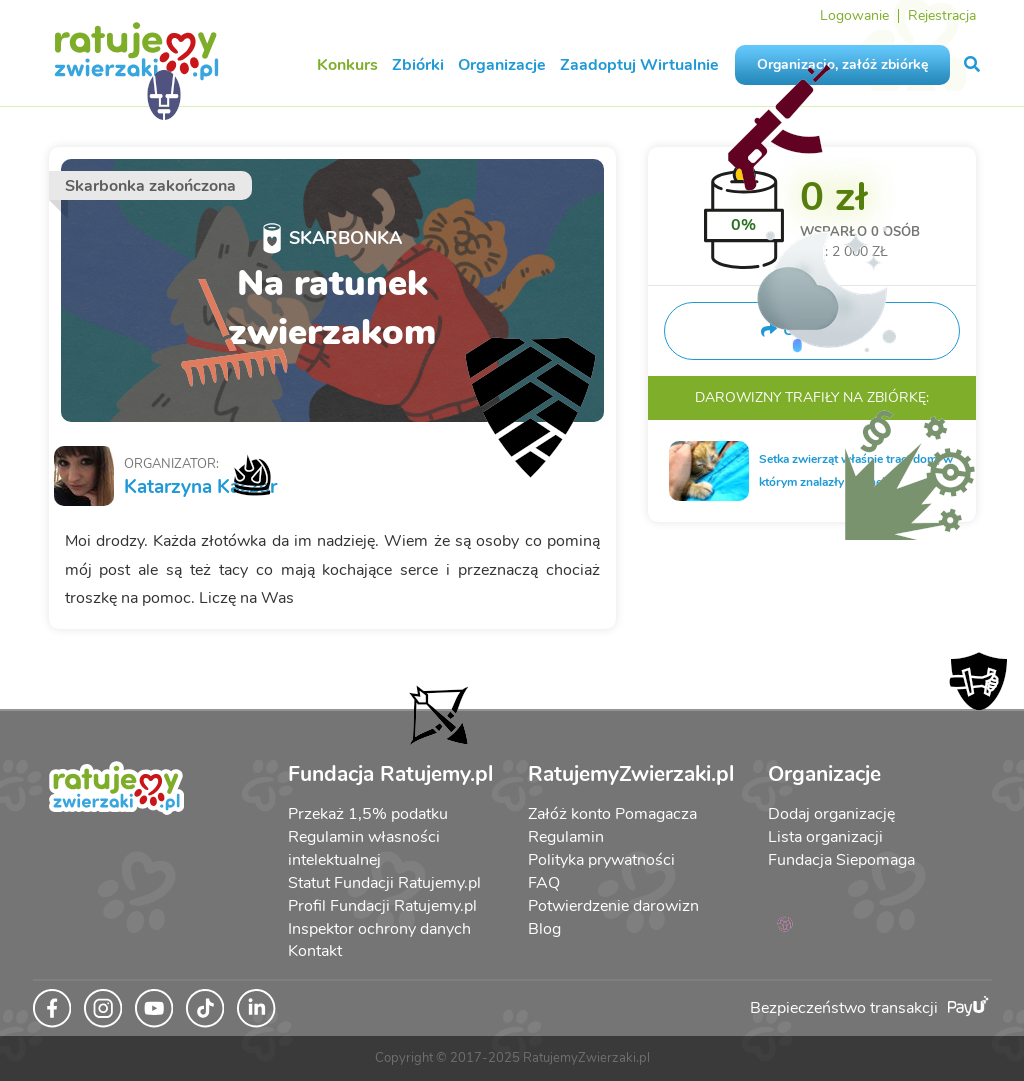  Describe the element at coordinates (530, 407) in the screenshot. I see `equip or view layered armor sets` at that location.